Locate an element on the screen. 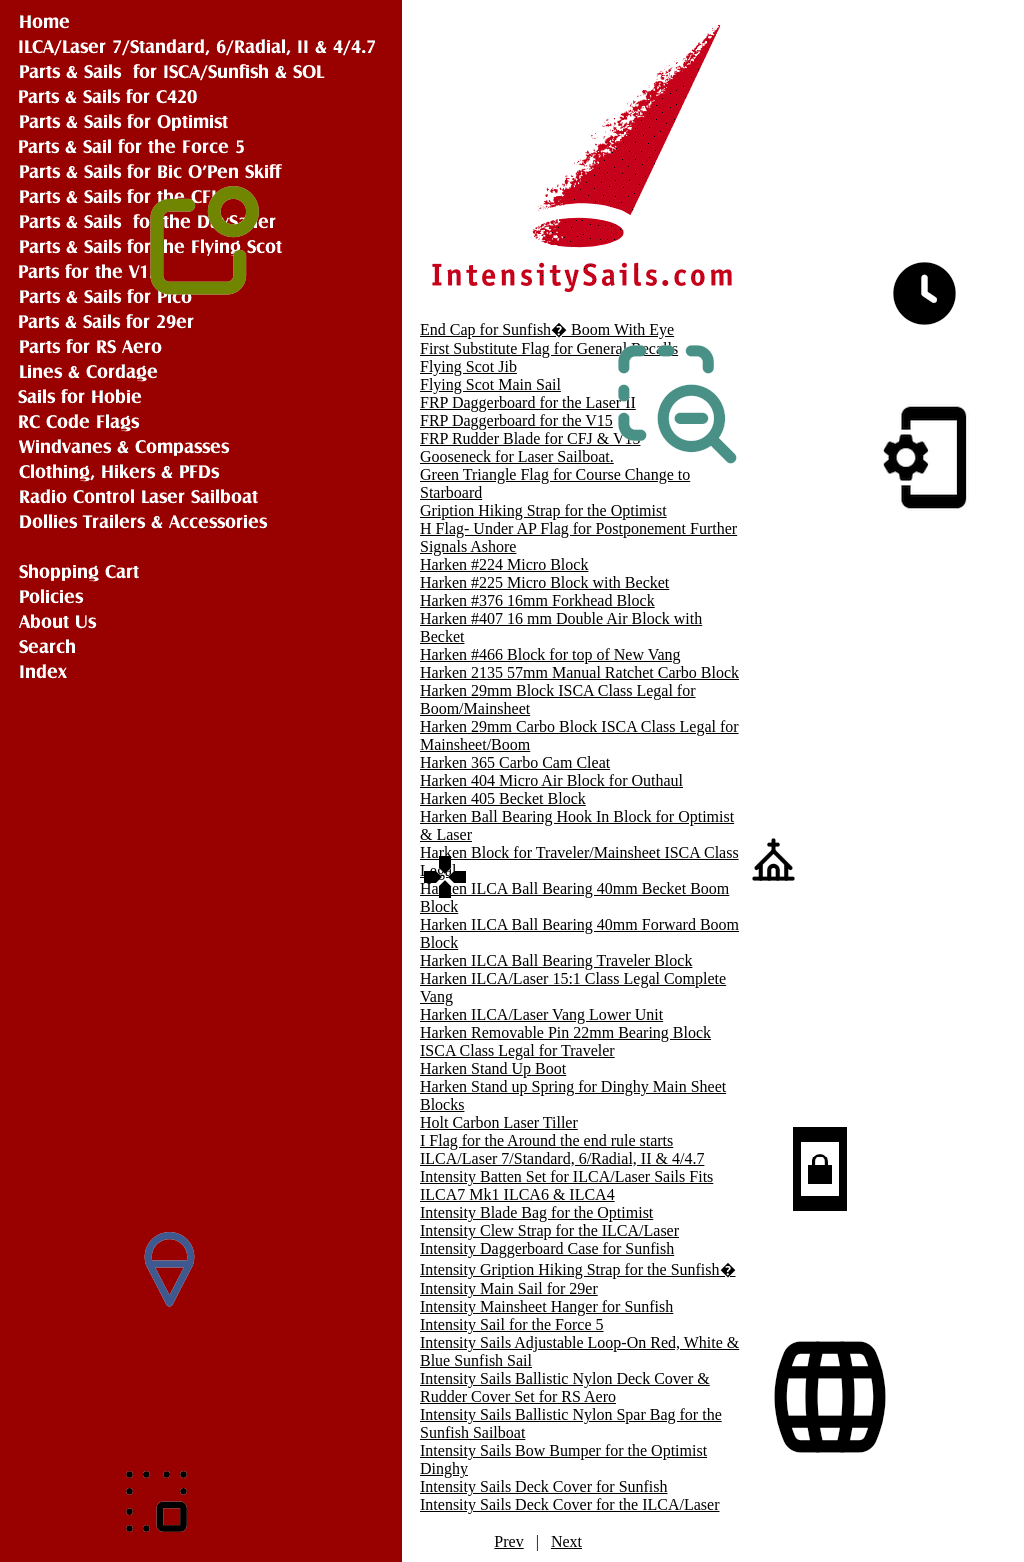 The height and width of the screenshot is (1562, 1024). align element to bottom-right corner is located at coordinates (156, 1501).